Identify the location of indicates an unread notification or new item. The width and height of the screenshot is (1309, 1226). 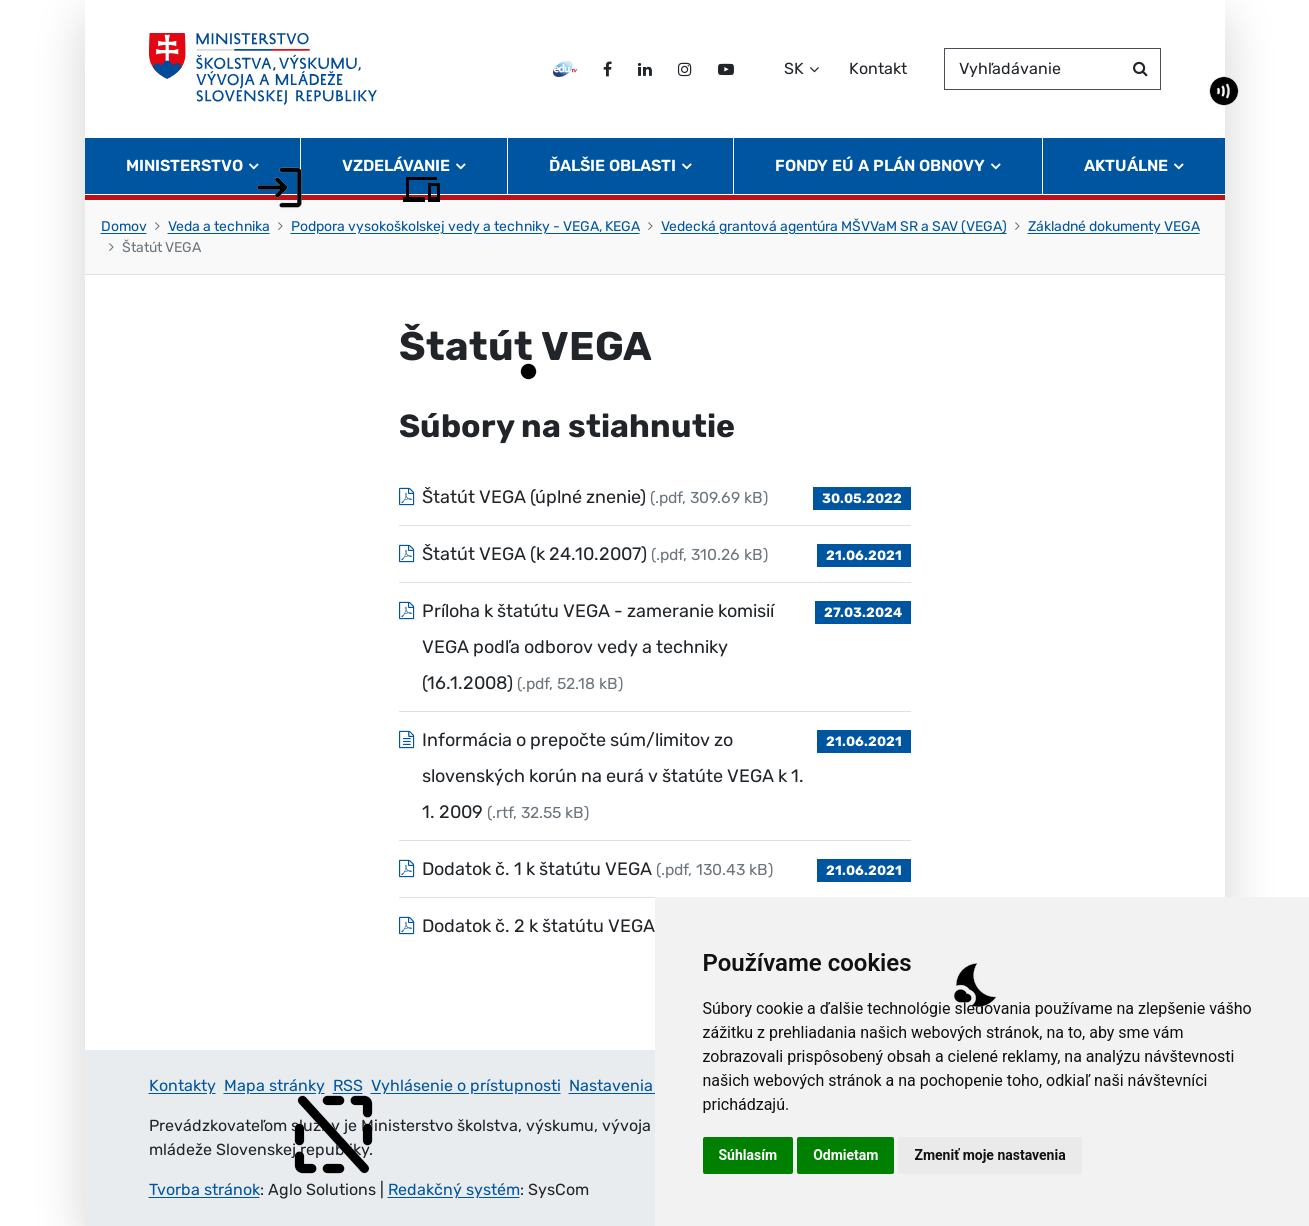
(528, 371).